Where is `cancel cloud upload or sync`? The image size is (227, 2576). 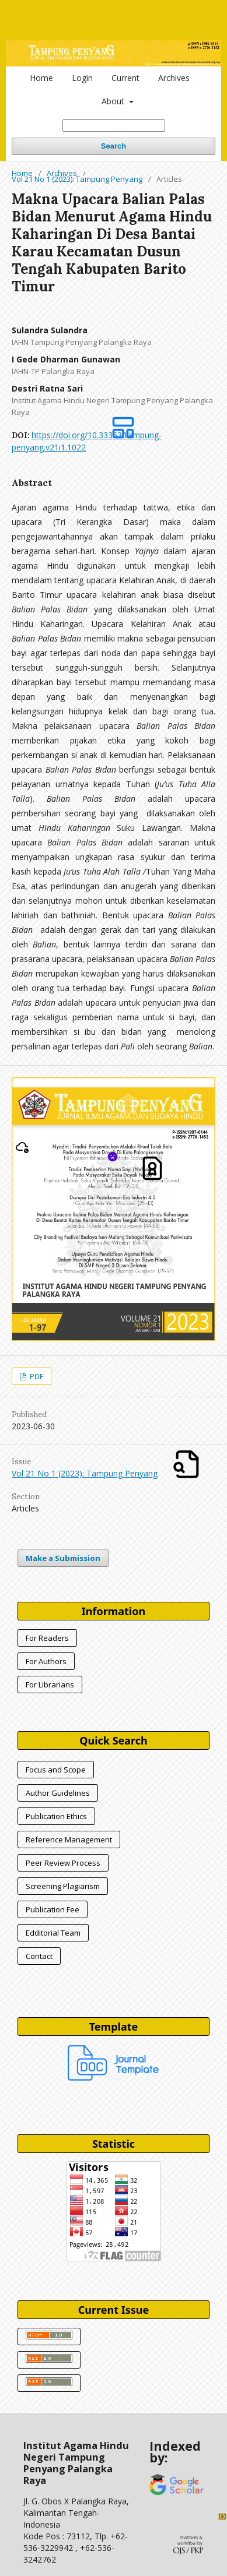 cancel cloud upload or sync is located at coordinates (22, 1147).